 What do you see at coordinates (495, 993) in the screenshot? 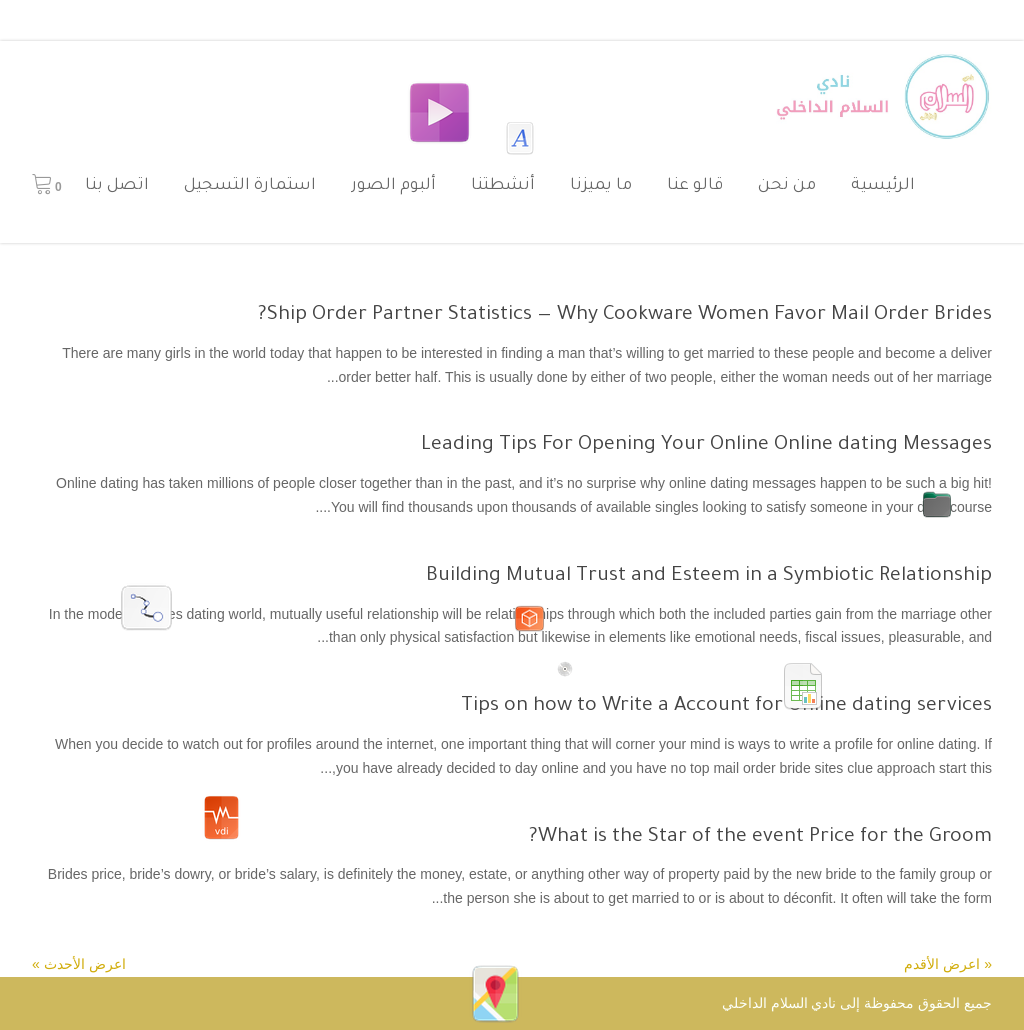
I see `a gpx file containing gps route or track data` at bounding box center [495, 993].